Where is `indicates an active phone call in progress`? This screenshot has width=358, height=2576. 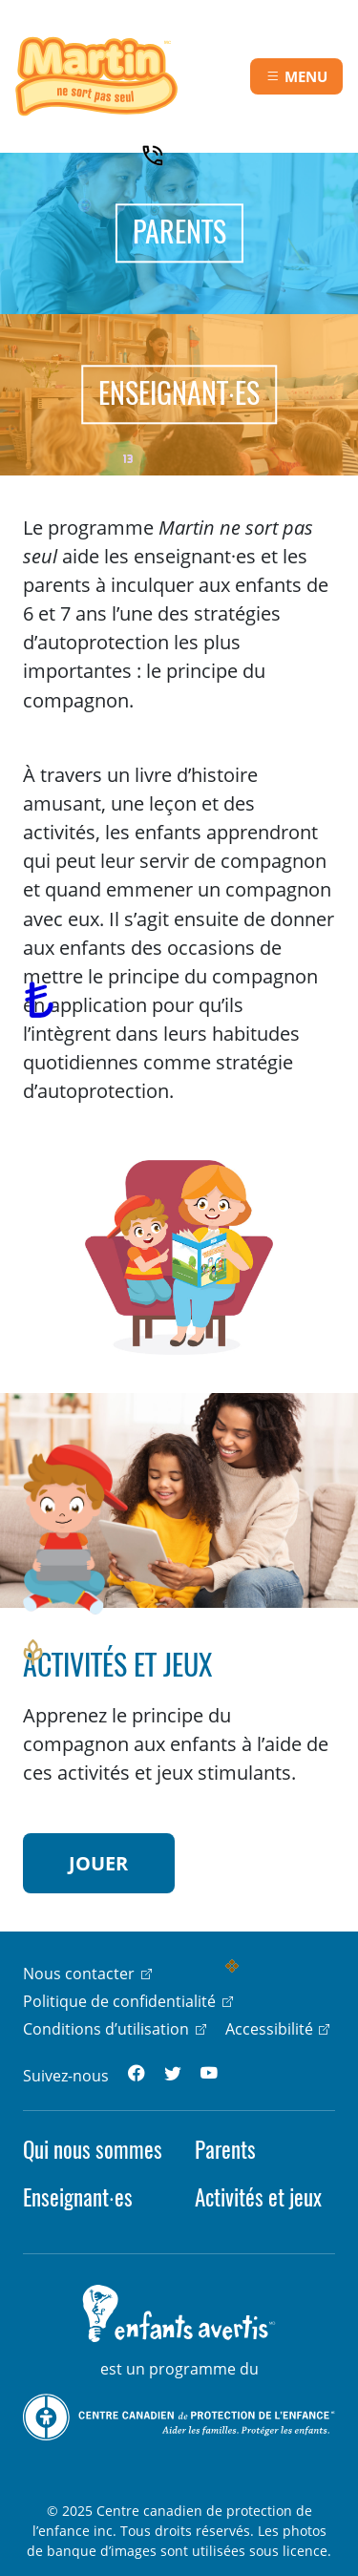 indicates an active phone call in progress is located at coordinates (153, 156).